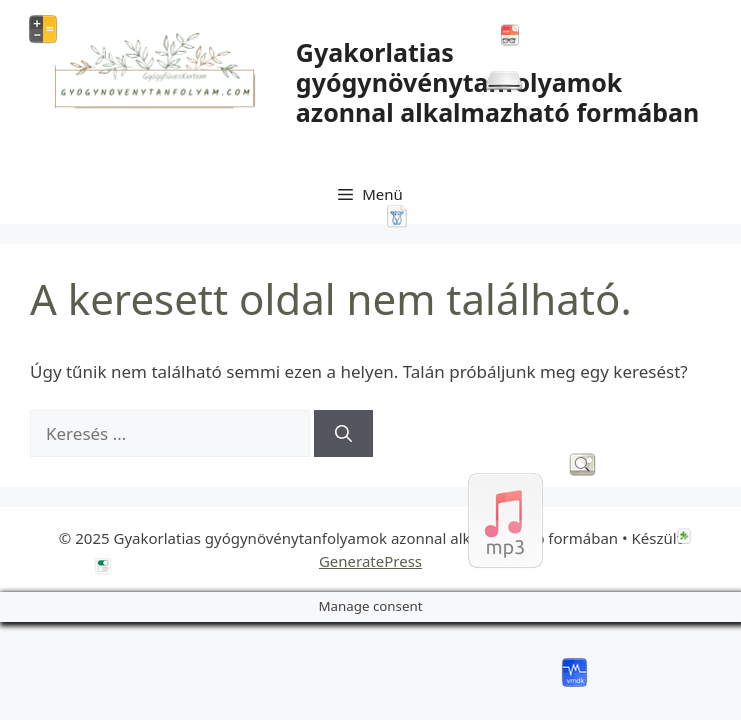 Image resolution: width=741 pixels, height=720 pixels. What do you see at coordinates (582, 464) in the screenshot?
I see `open the image viewer application` at bounding box center [582, 464].